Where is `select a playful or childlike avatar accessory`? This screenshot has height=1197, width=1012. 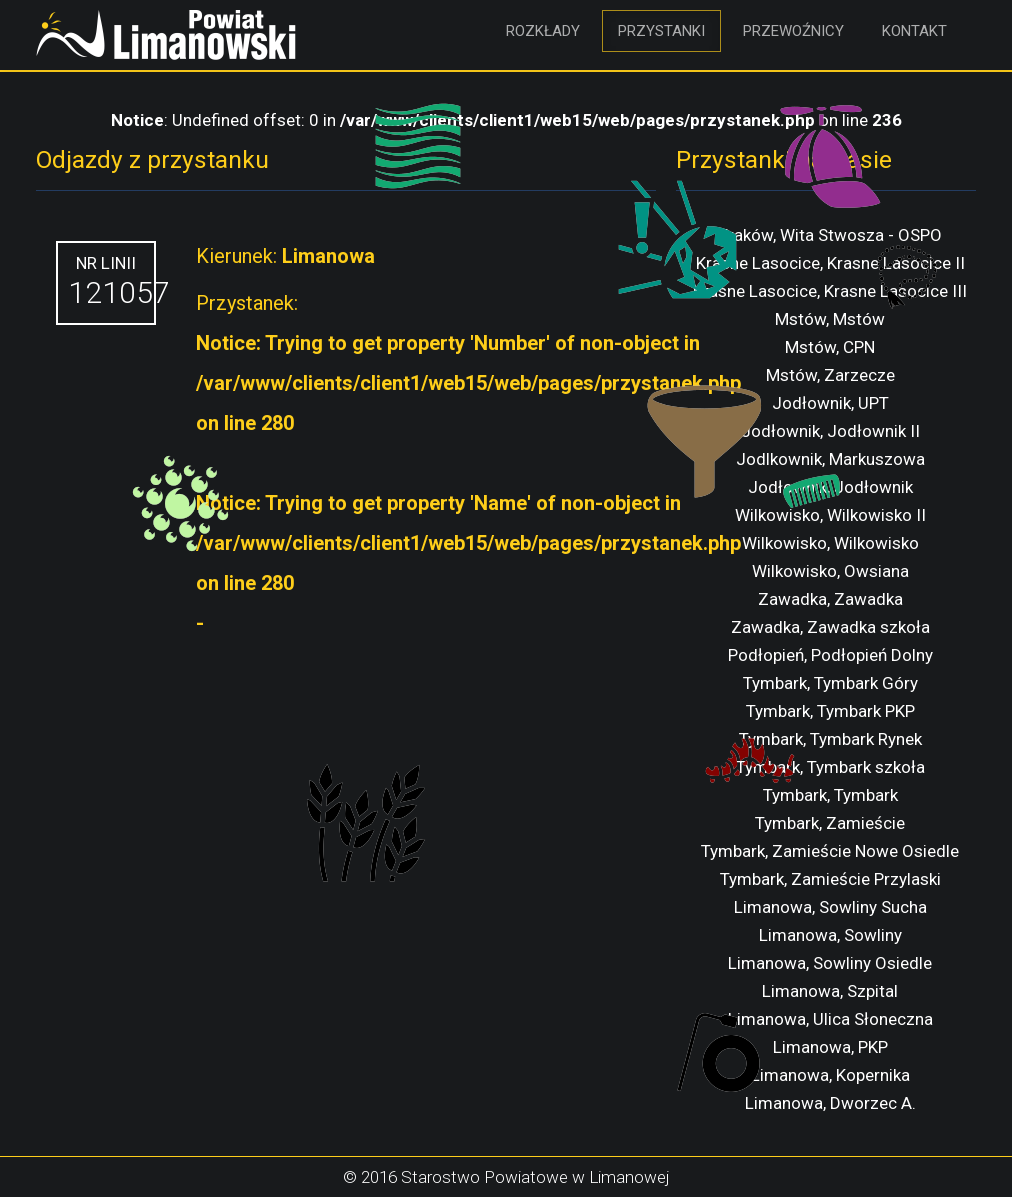
select a playful or childlike avatar accessory is located at coordinates (828, 156).